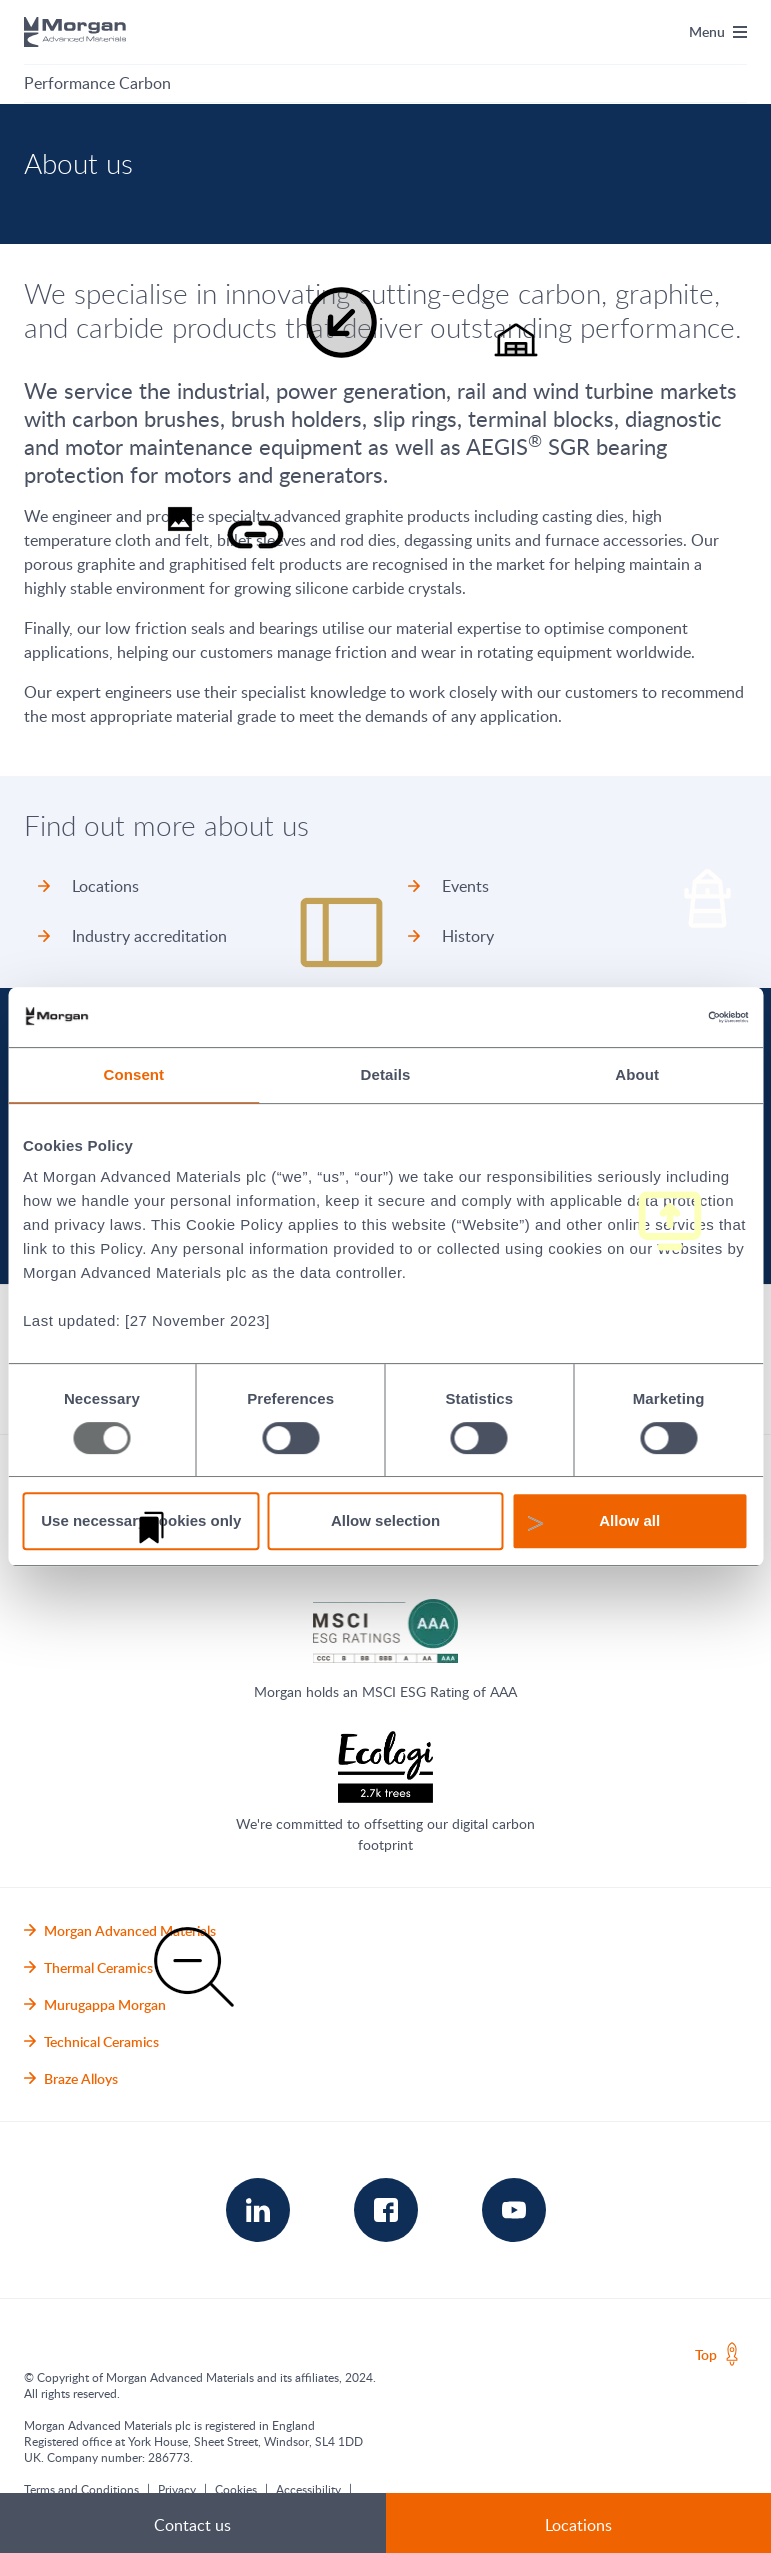 This screenshot has width=771, height=2553. Describe the element at coordinates (534, 1523) in the screenshot. I see `navigate to the next item or page` at that location.